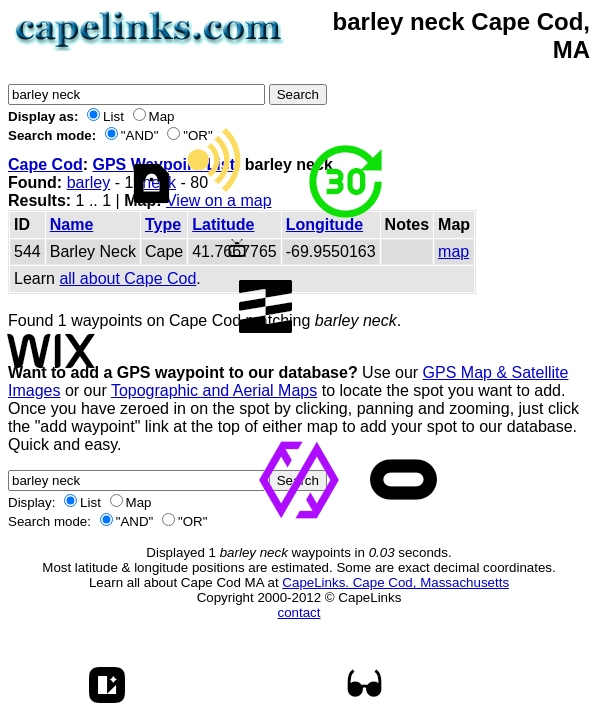 Image resolution: width=598 pixels, height=720 pixels. I want to click on visit wikiquote website, so click(214, 160).